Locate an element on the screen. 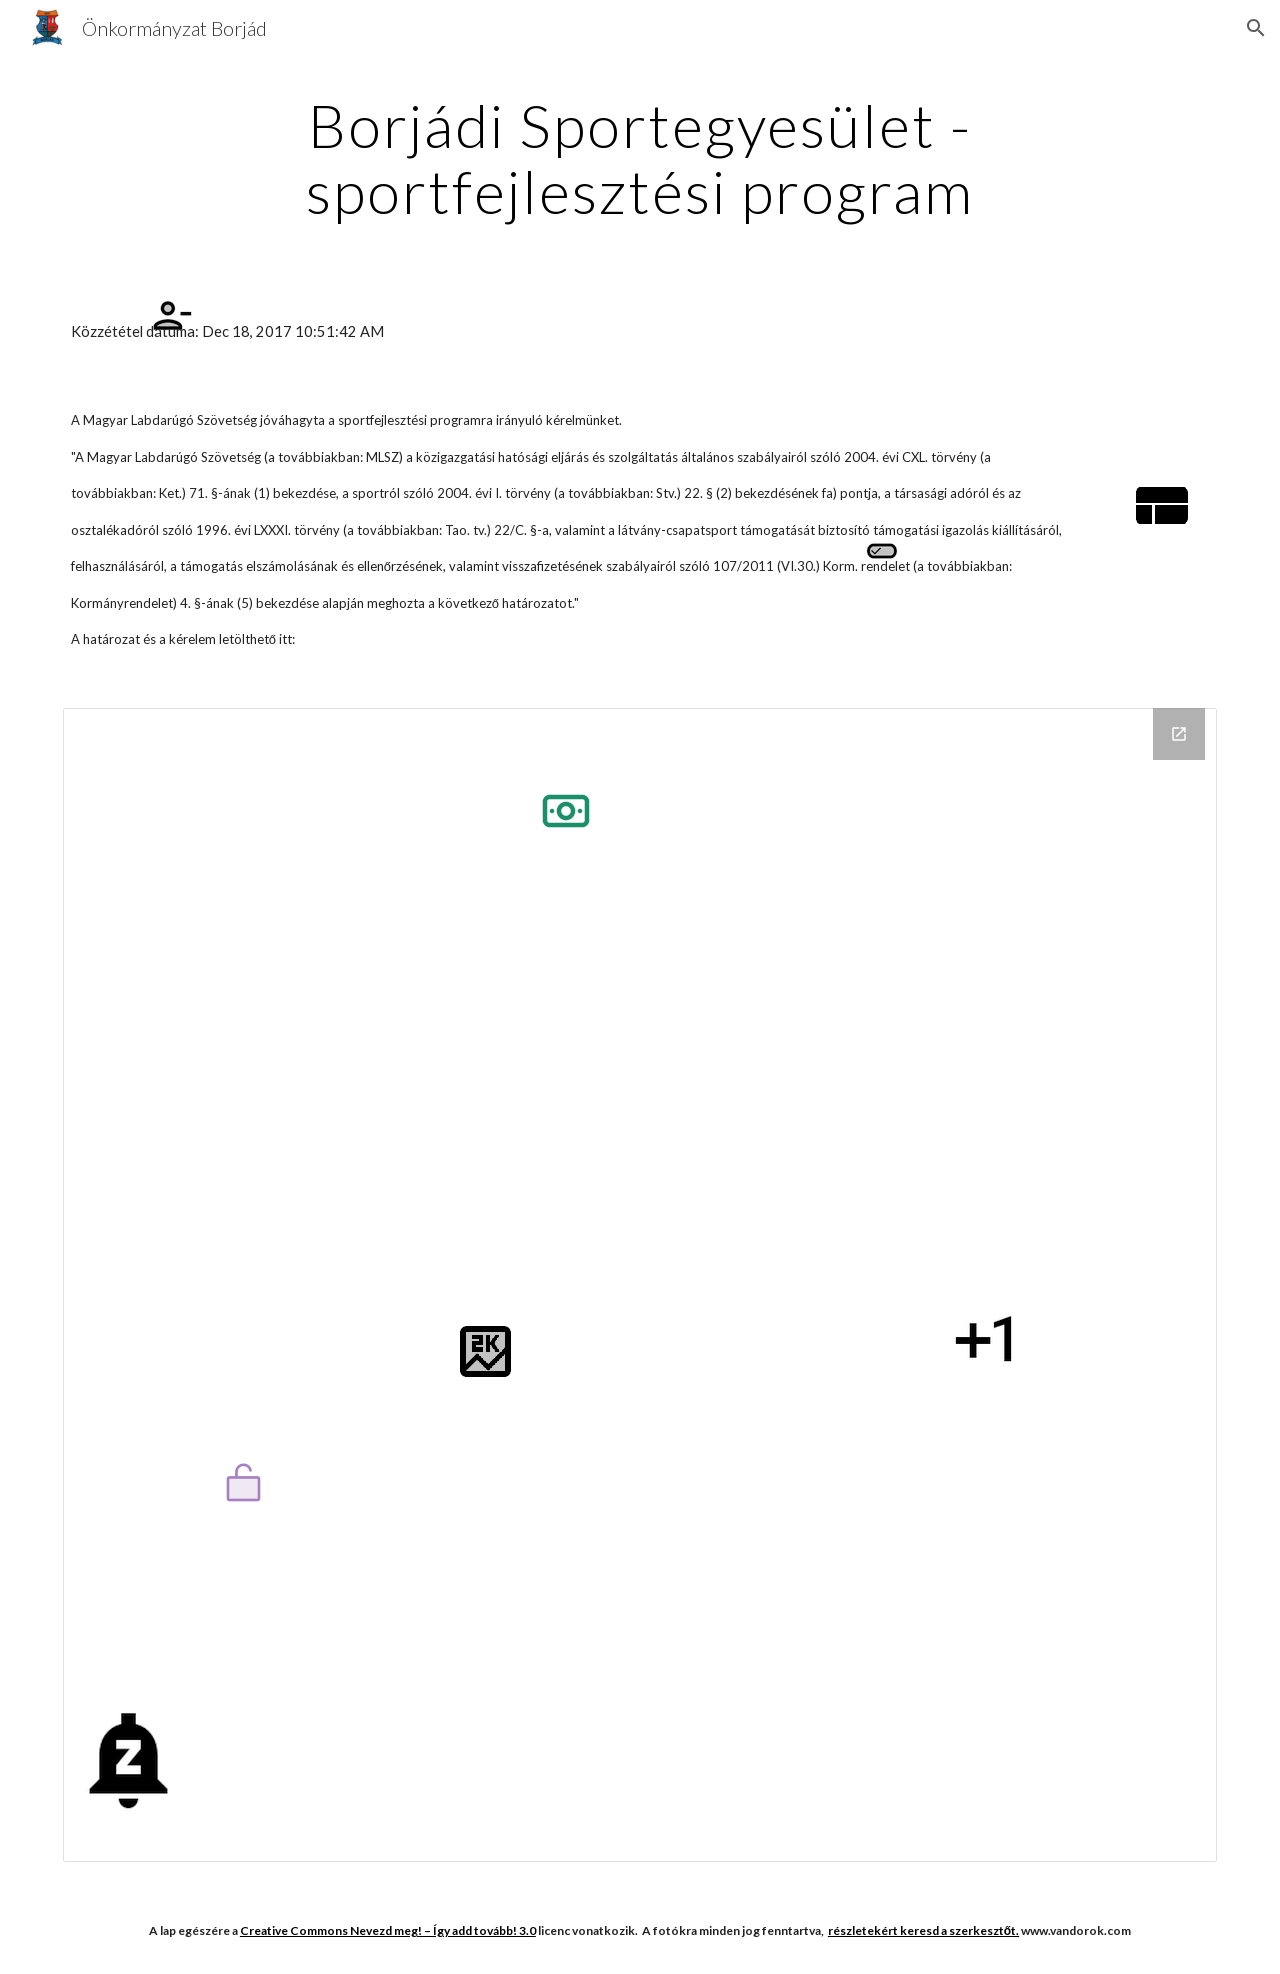 The width and height of the screenshot is (1280, 1974). view score or rating statistics is located at coordinates (485, 1351).